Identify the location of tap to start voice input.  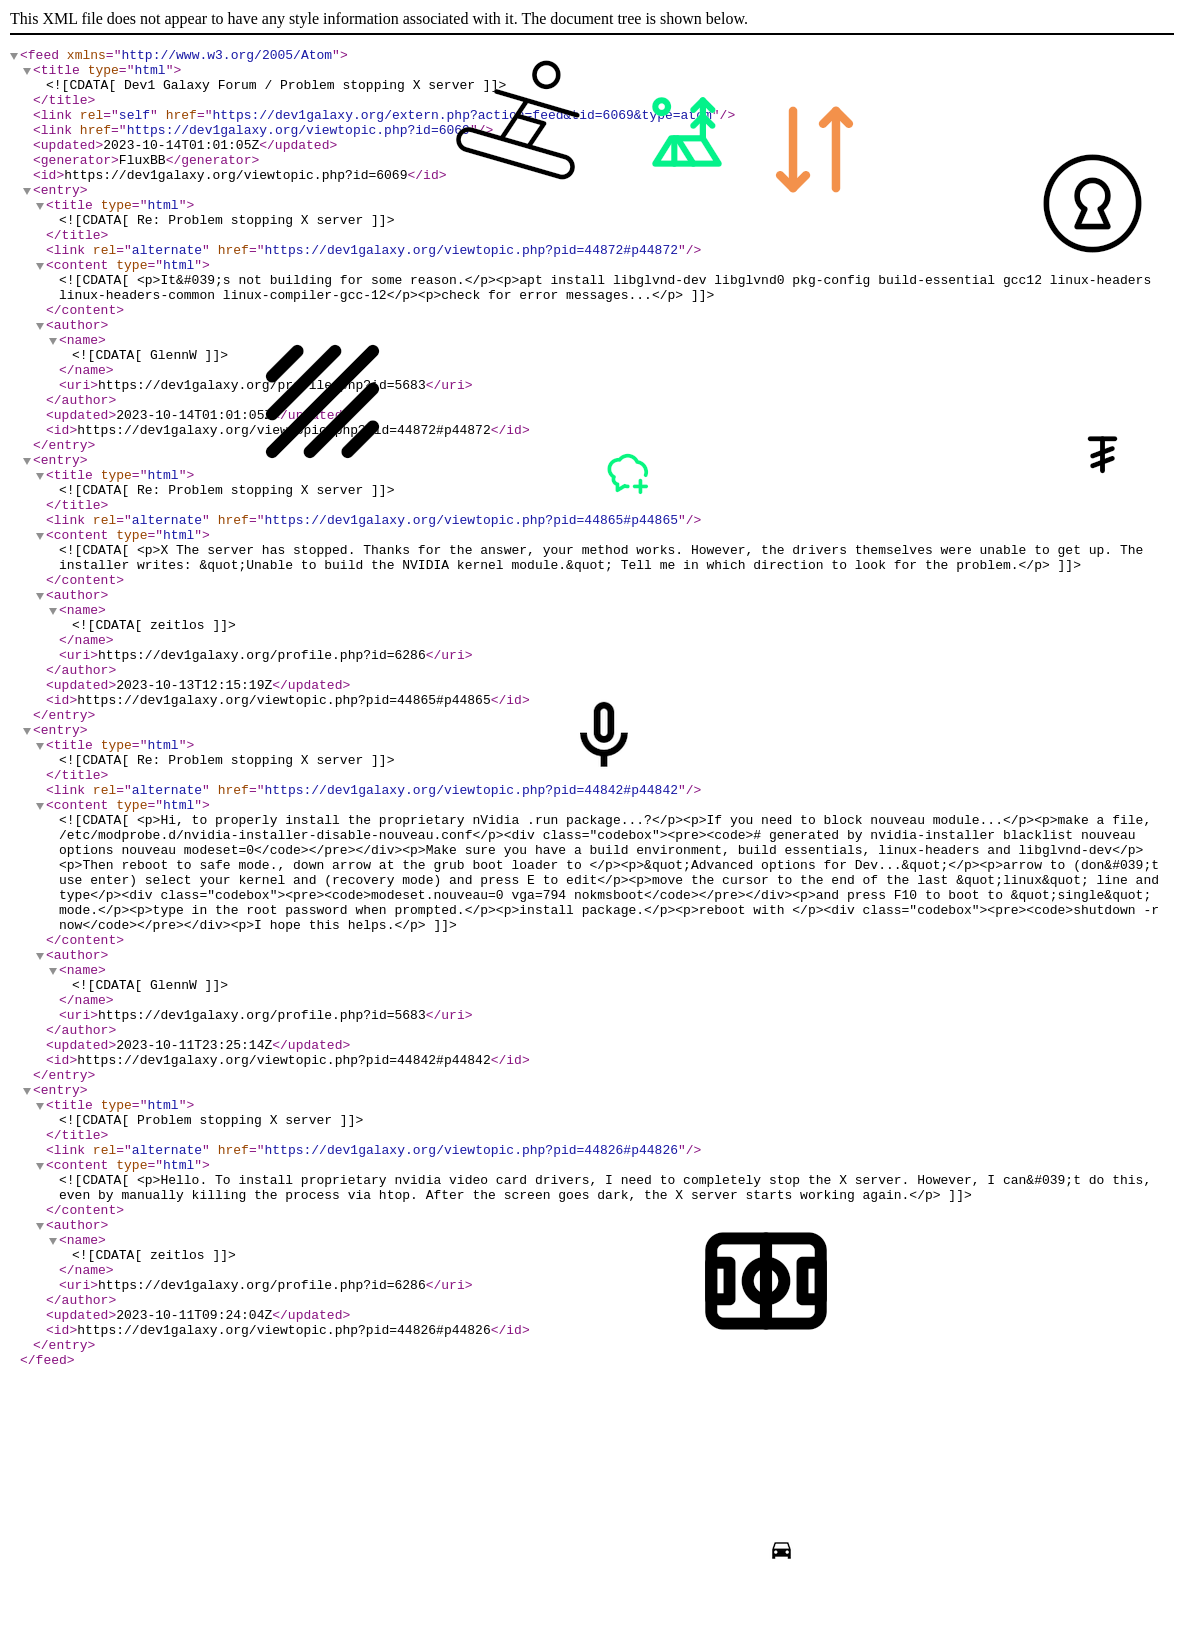
(604, 736).